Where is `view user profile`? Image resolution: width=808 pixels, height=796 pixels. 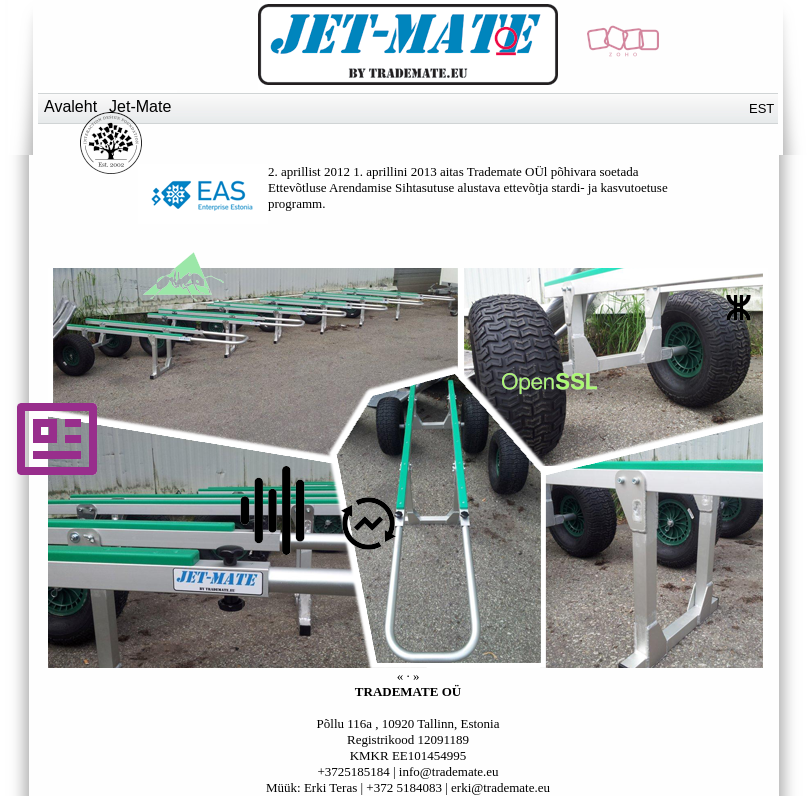
view user profile is located at coordinates (506, 41).